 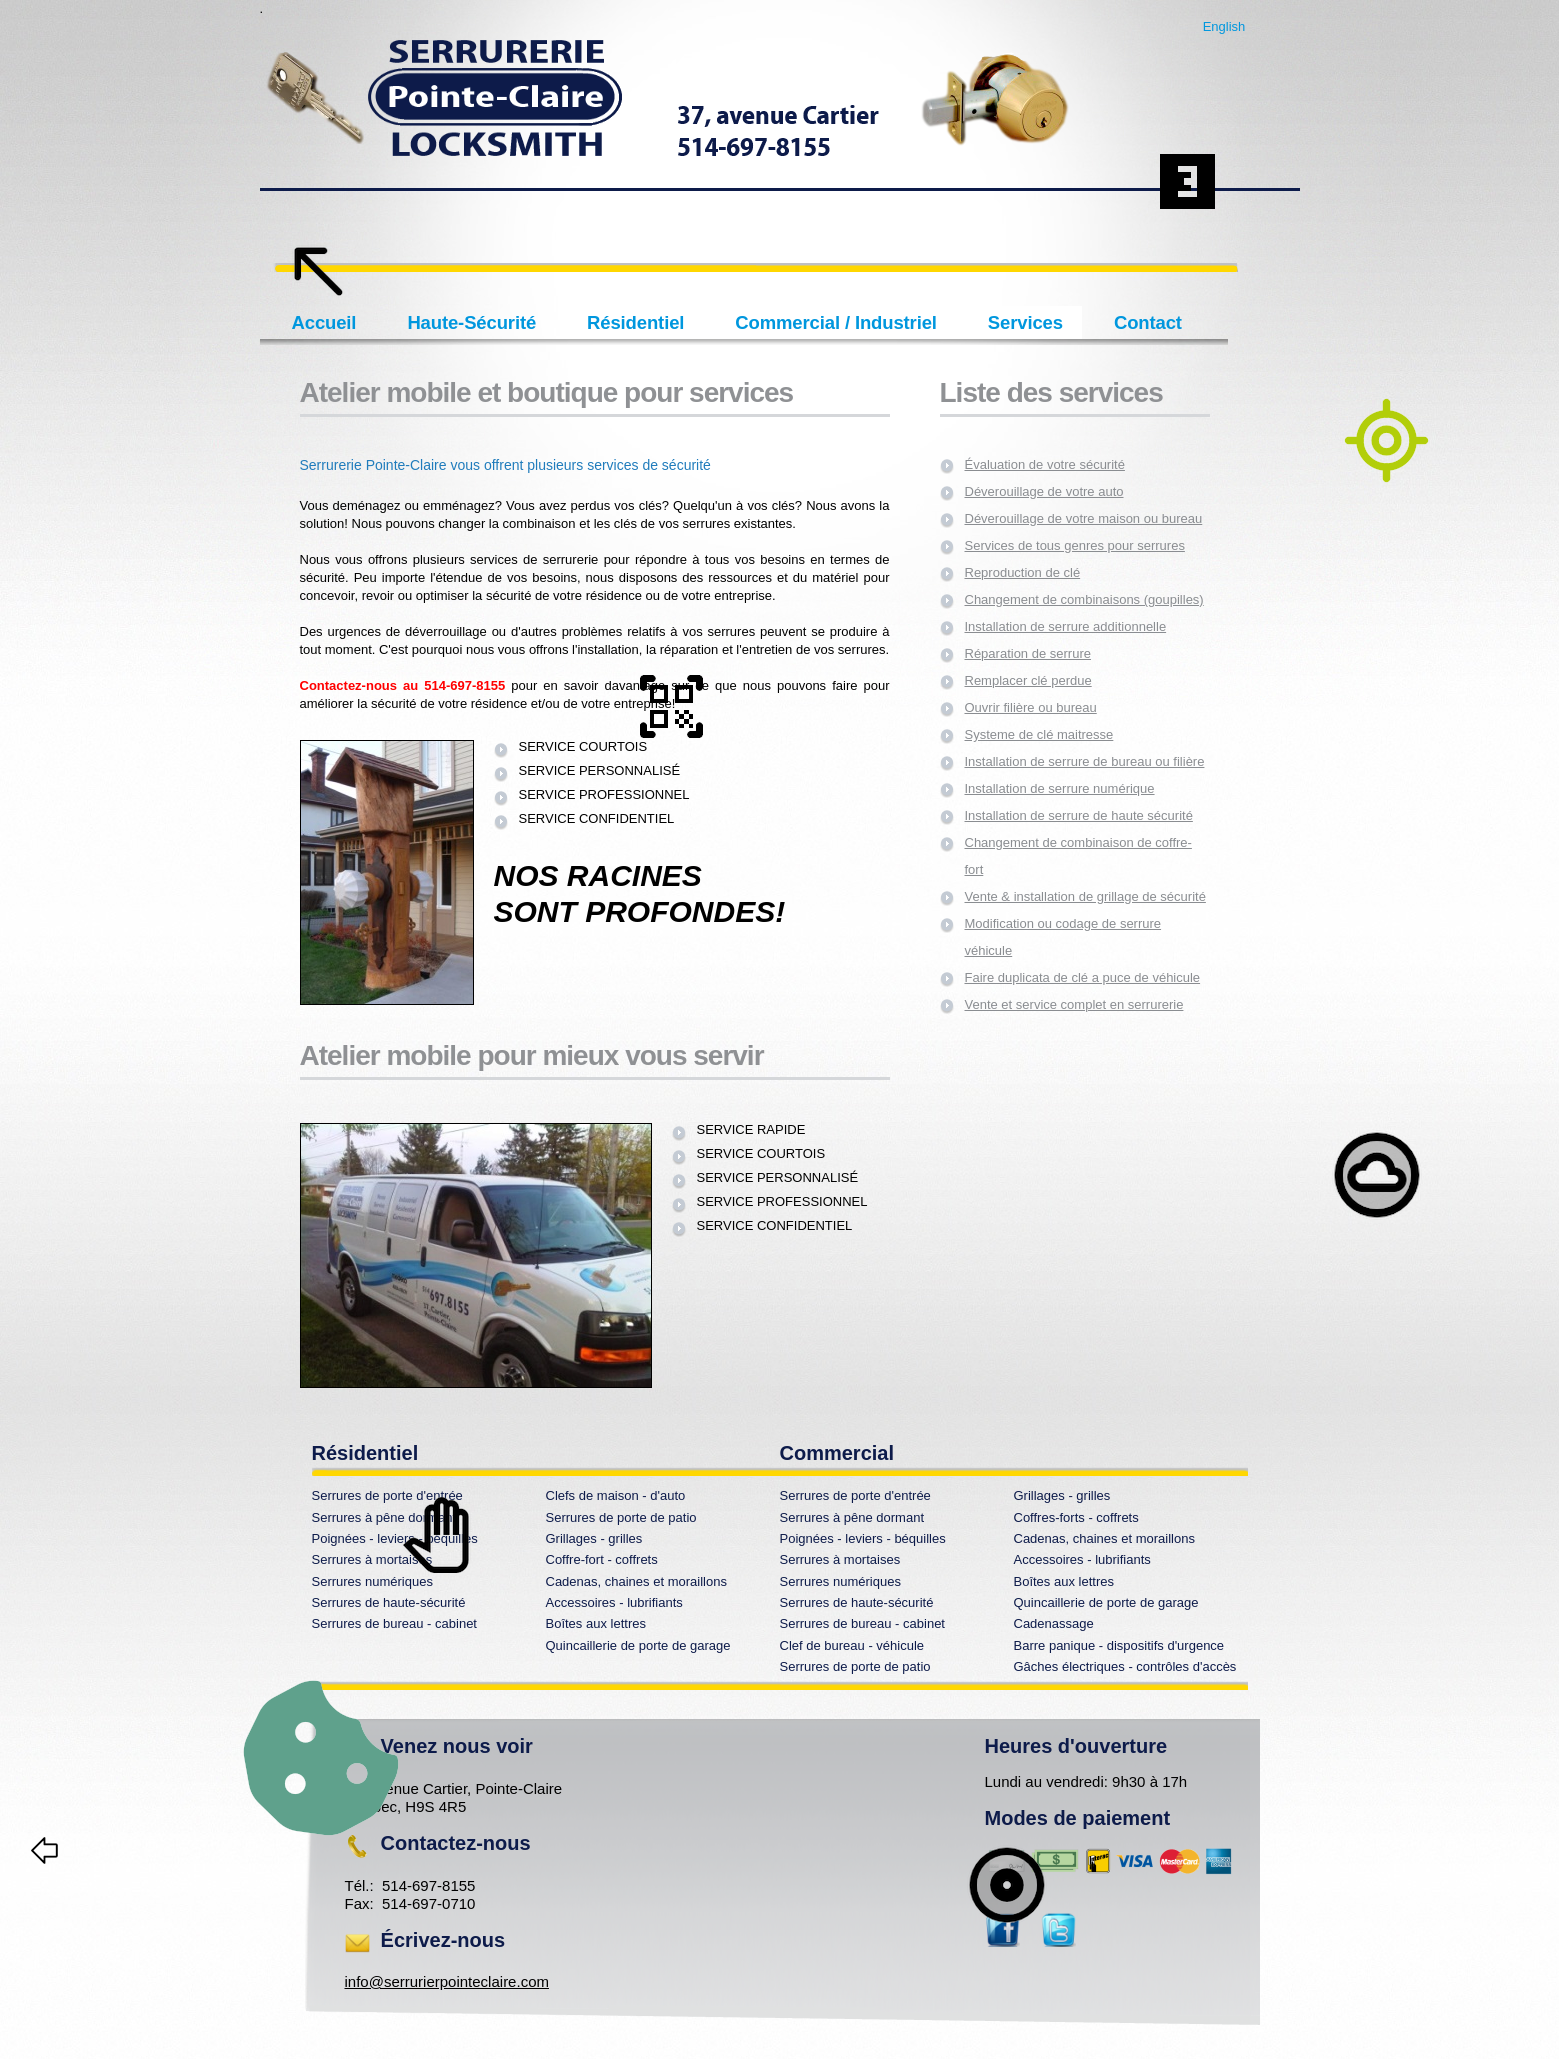 What do you see at coordinates (1386, 440) in the screenshot?
I see `current location found` at bounding box center [1386, 440].